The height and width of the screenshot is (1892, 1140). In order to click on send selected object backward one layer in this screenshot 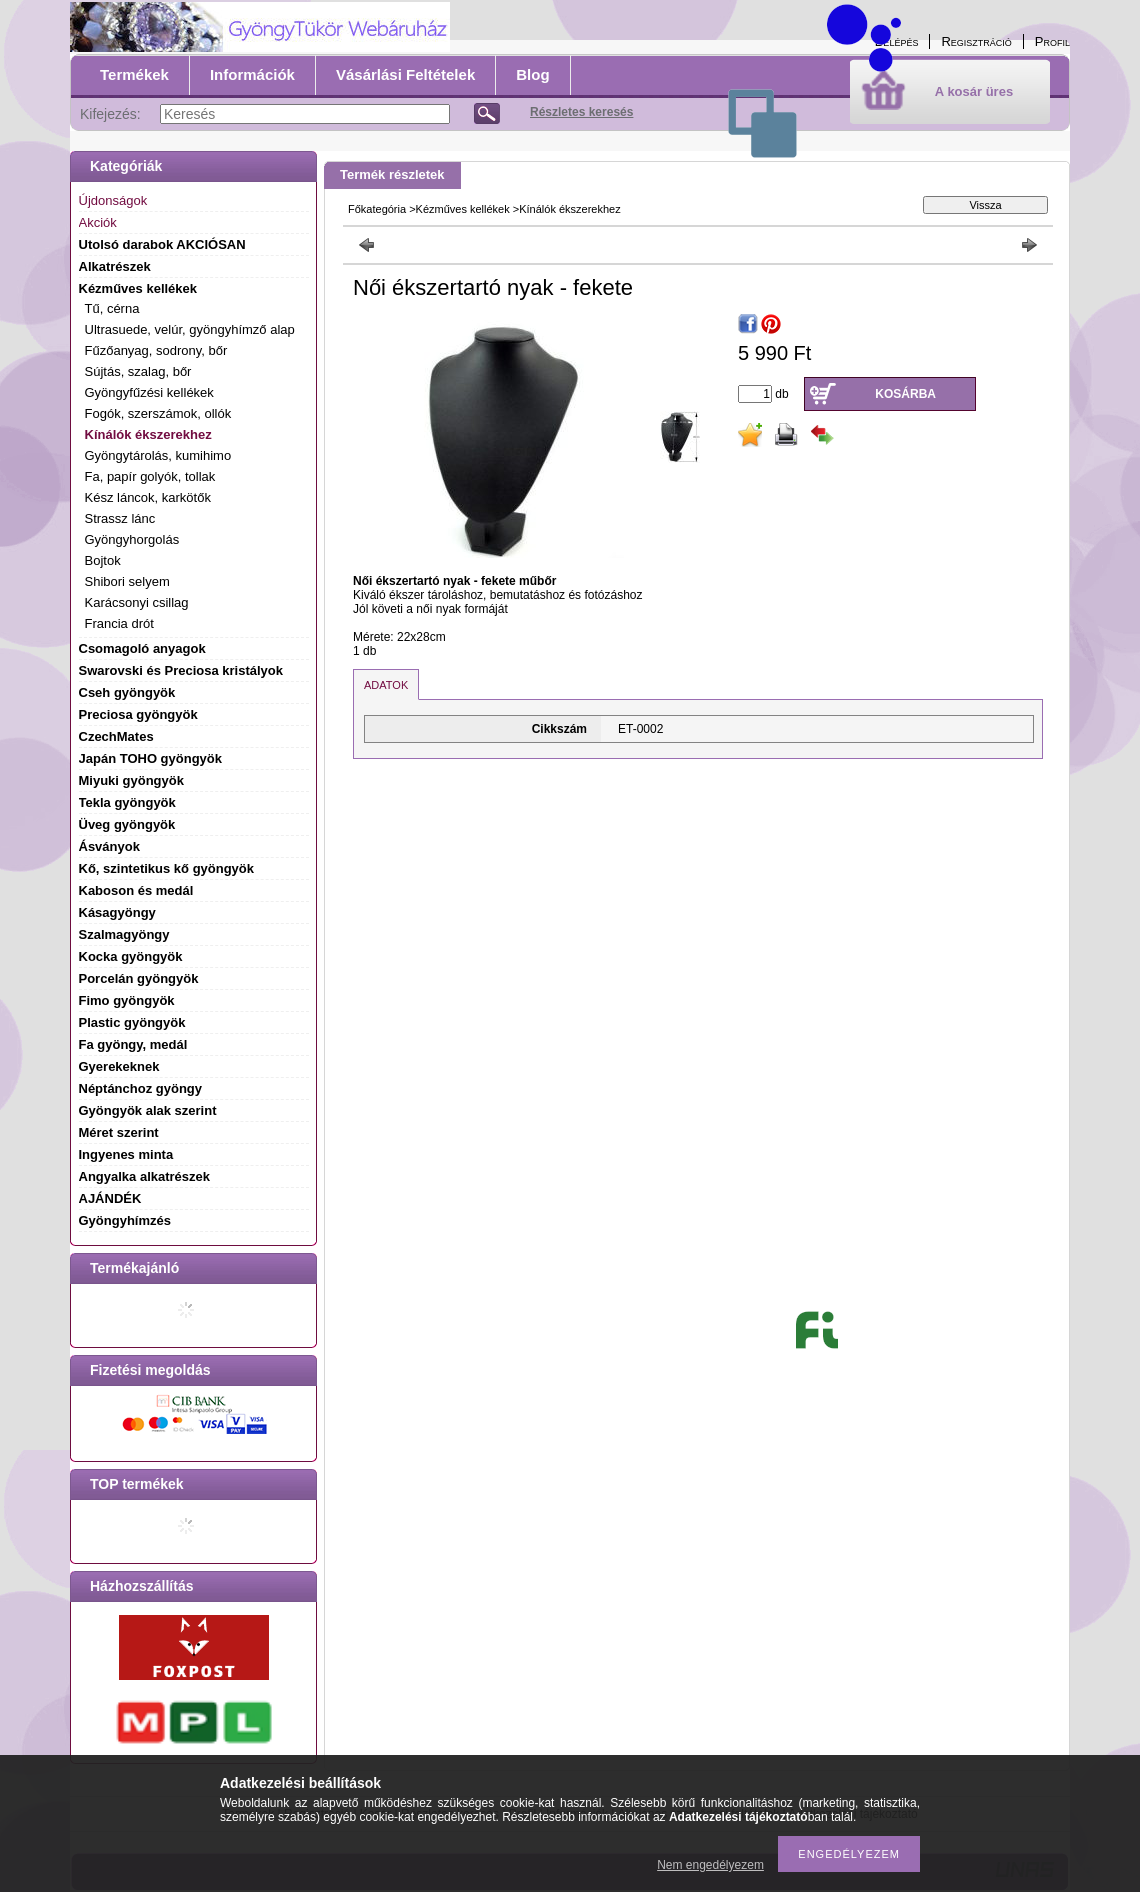, I will do `click(762, 123)`.